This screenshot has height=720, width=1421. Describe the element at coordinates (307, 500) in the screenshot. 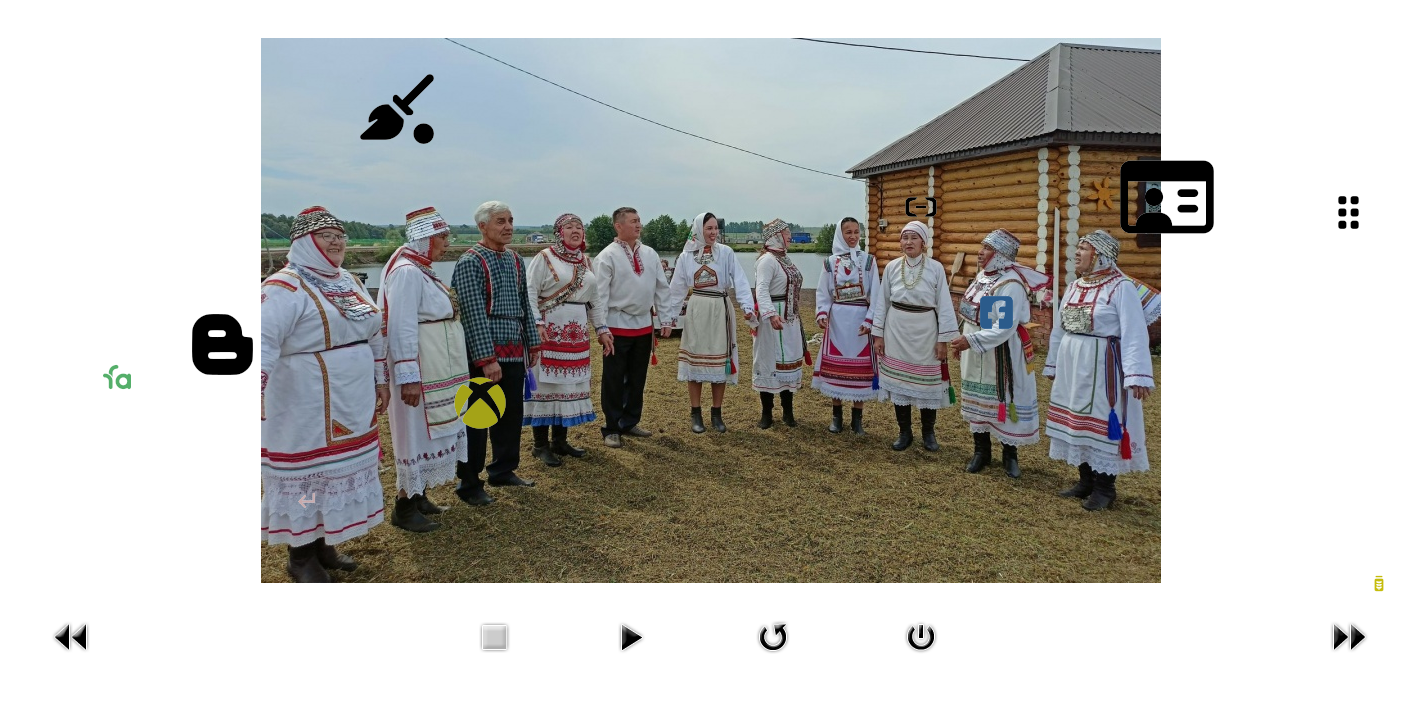

I see `return or go back to previous step` at that location.